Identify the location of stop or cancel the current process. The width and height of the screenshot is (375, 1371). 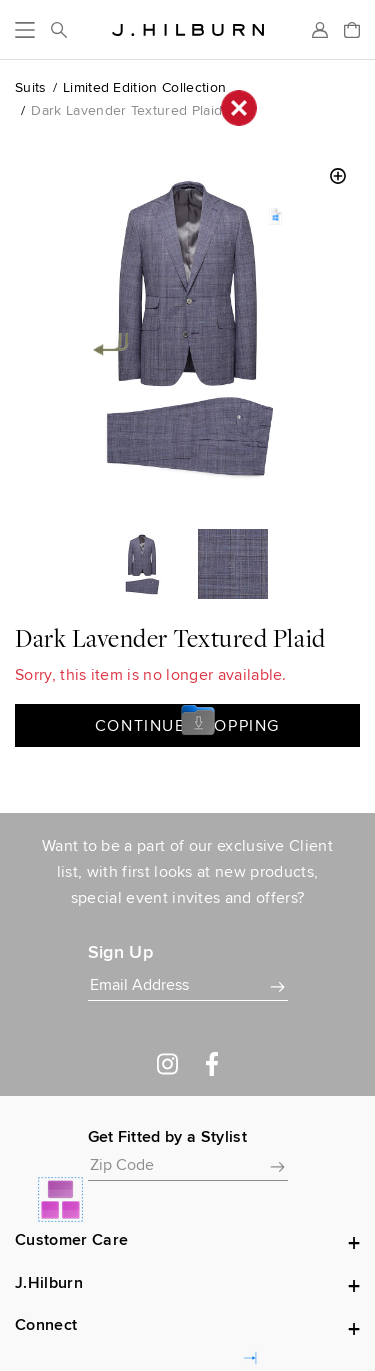
(239, 108).